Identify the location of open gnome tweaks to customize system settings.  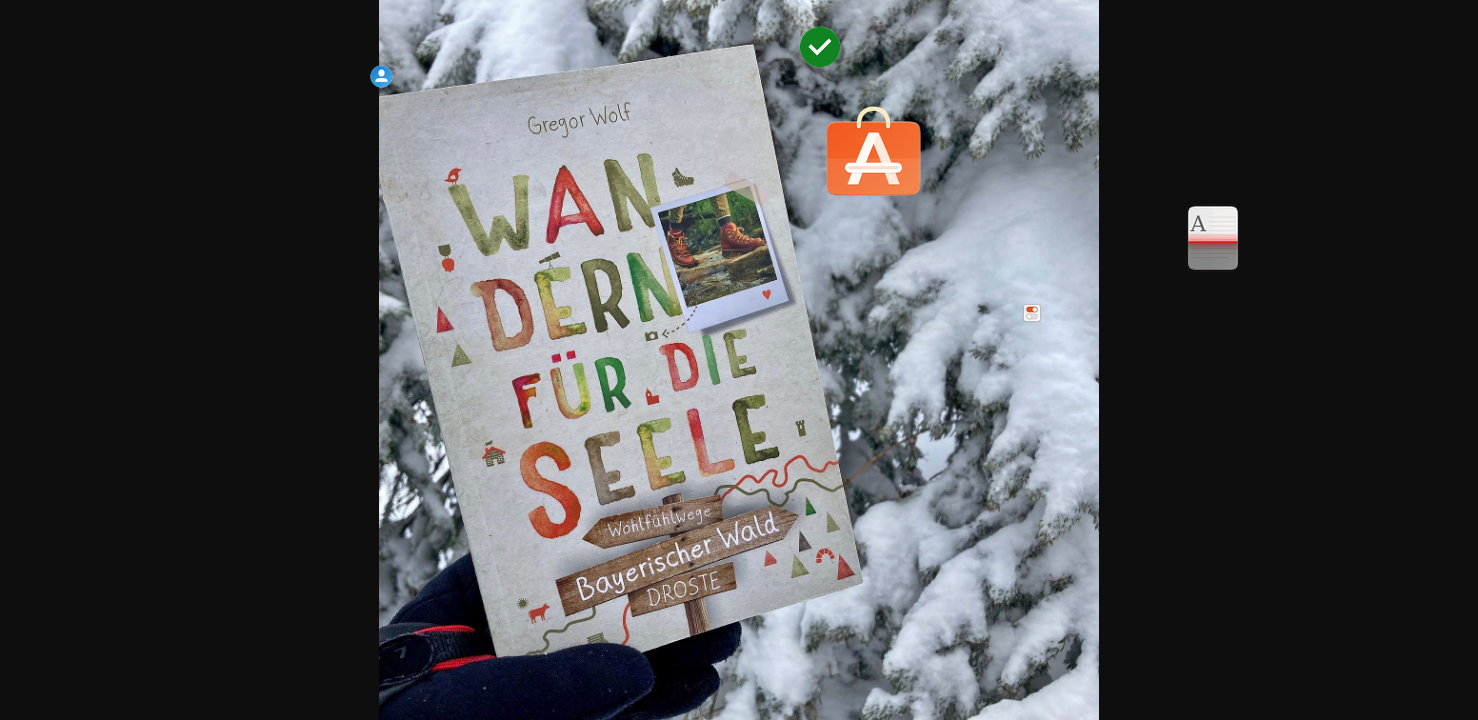
(1032, 313).